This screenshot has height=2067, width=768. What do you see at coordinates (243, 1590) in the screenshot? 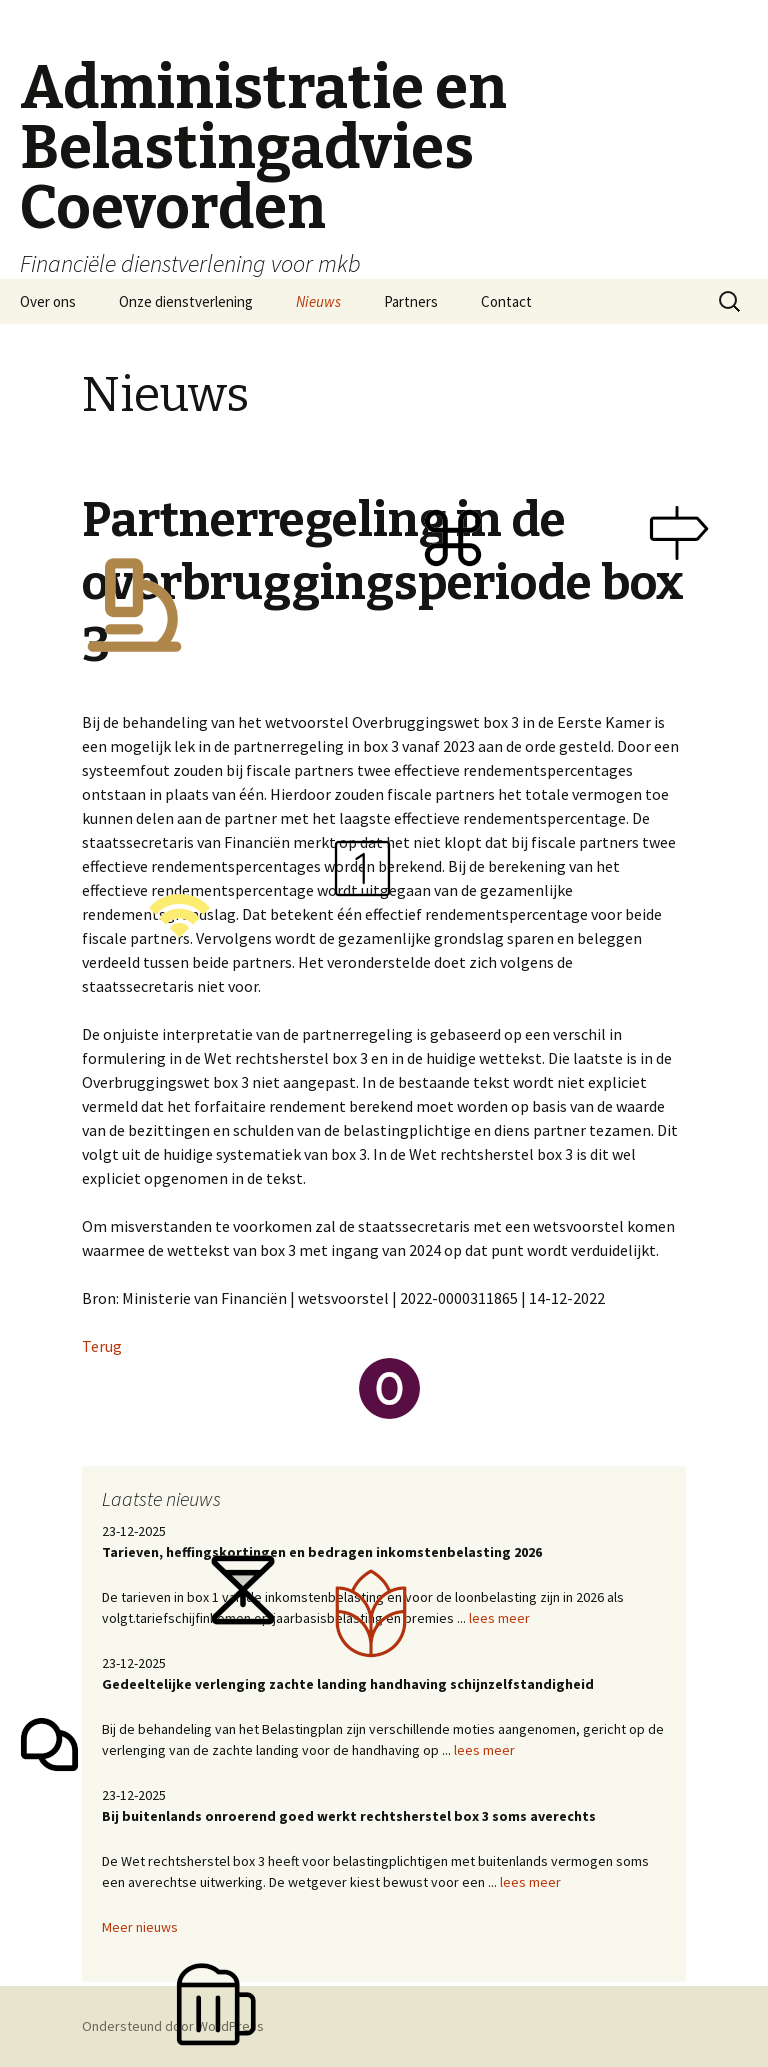
I see `indicates loading or processing in progress` at bounding box center [243, 1590].